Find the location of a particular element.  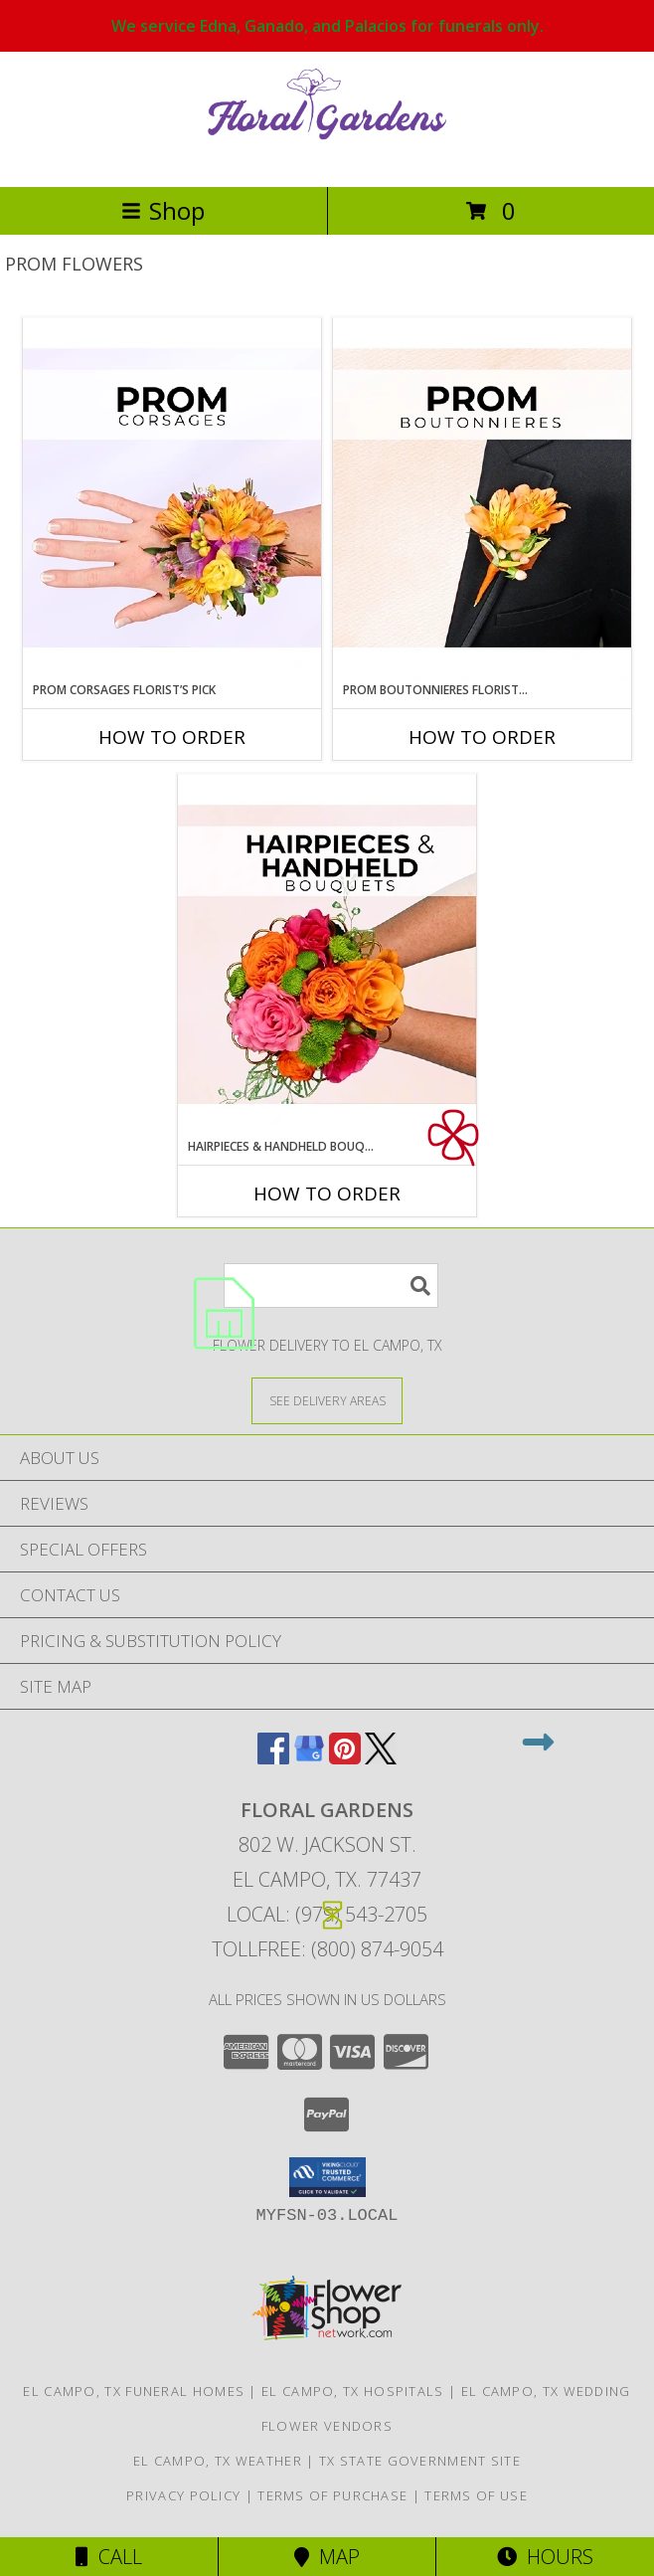

manage sim card settings is located at coordinates (224, 1313).